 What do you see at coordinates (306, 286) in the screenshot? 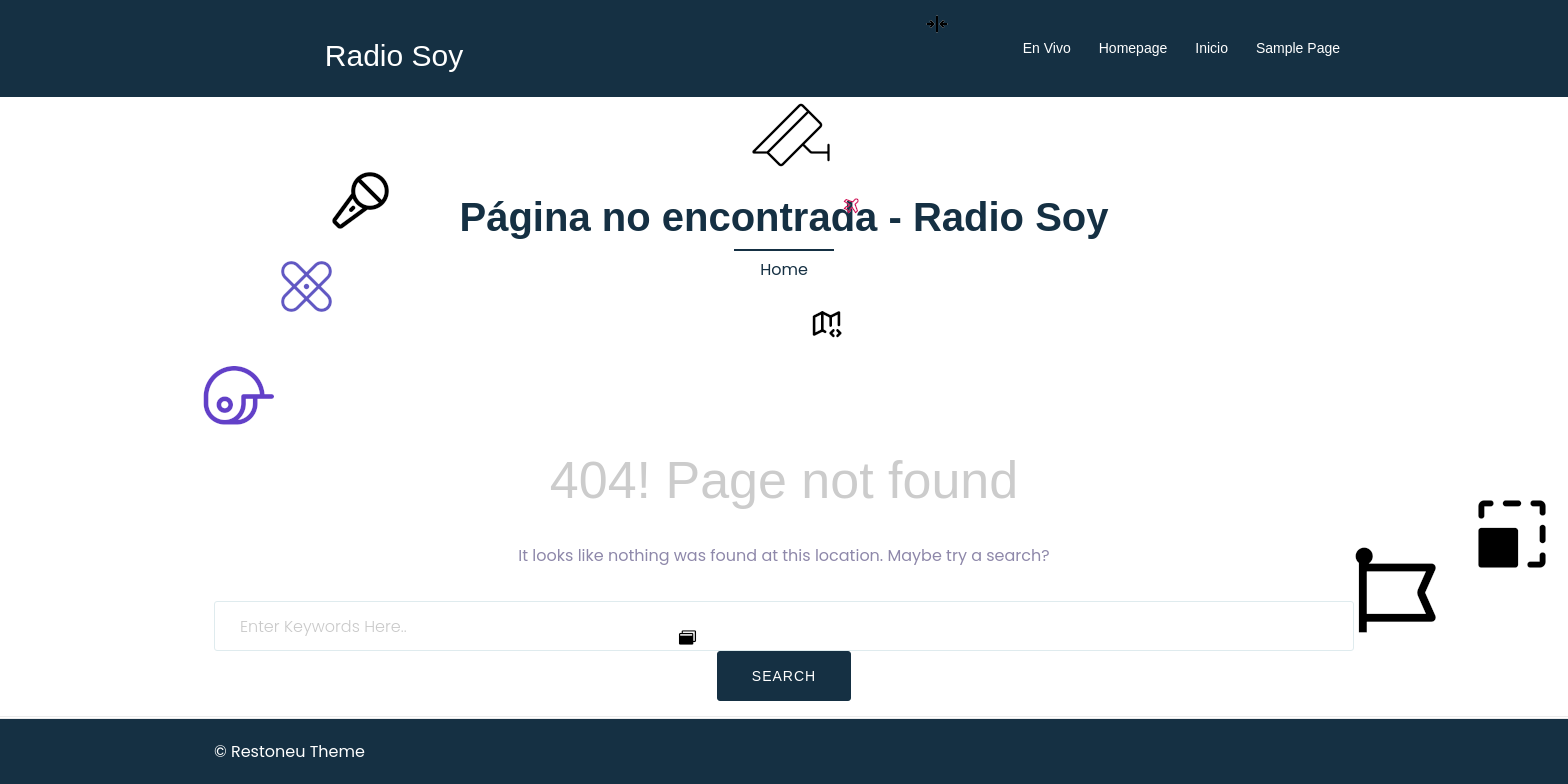
I see `access health or first aid settings` at bounding box center [306, 286].